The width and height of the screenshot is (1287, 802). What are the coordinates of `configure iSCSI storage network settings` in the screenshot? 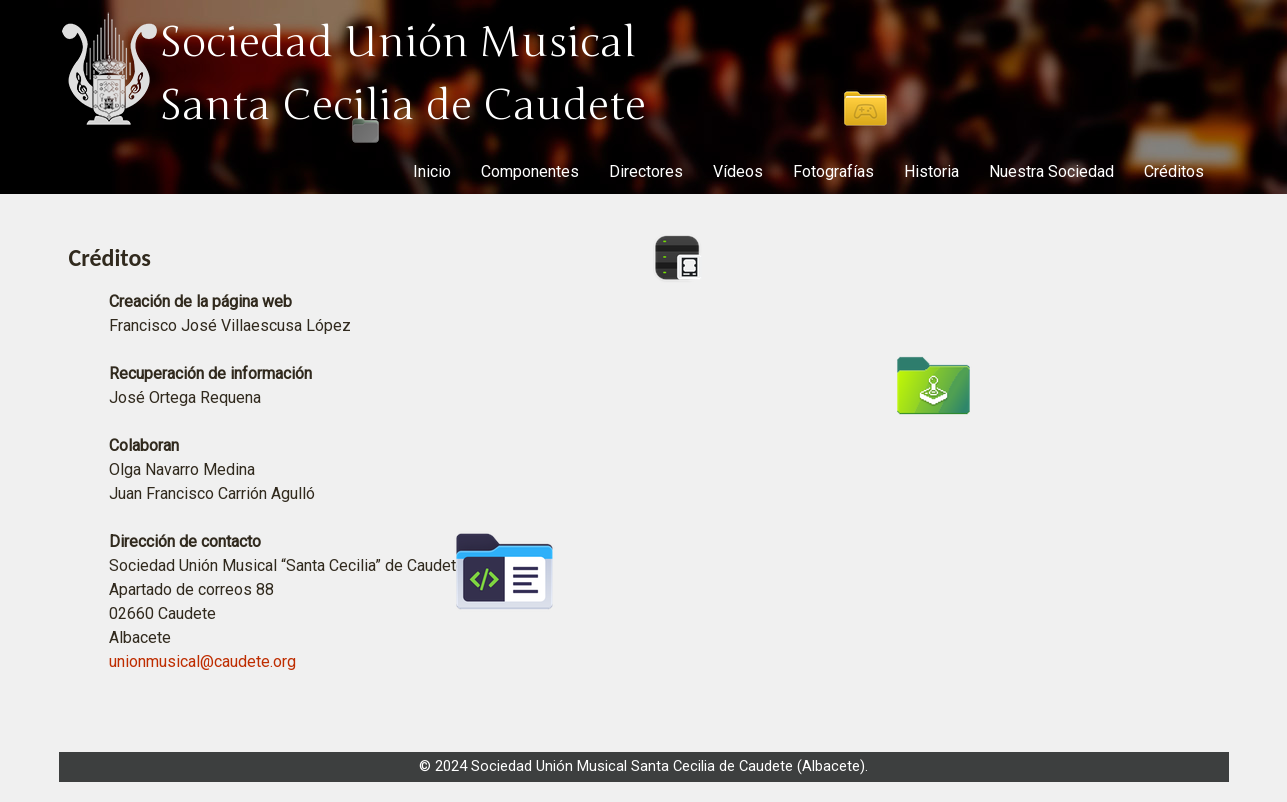 It's located at (677, 258).